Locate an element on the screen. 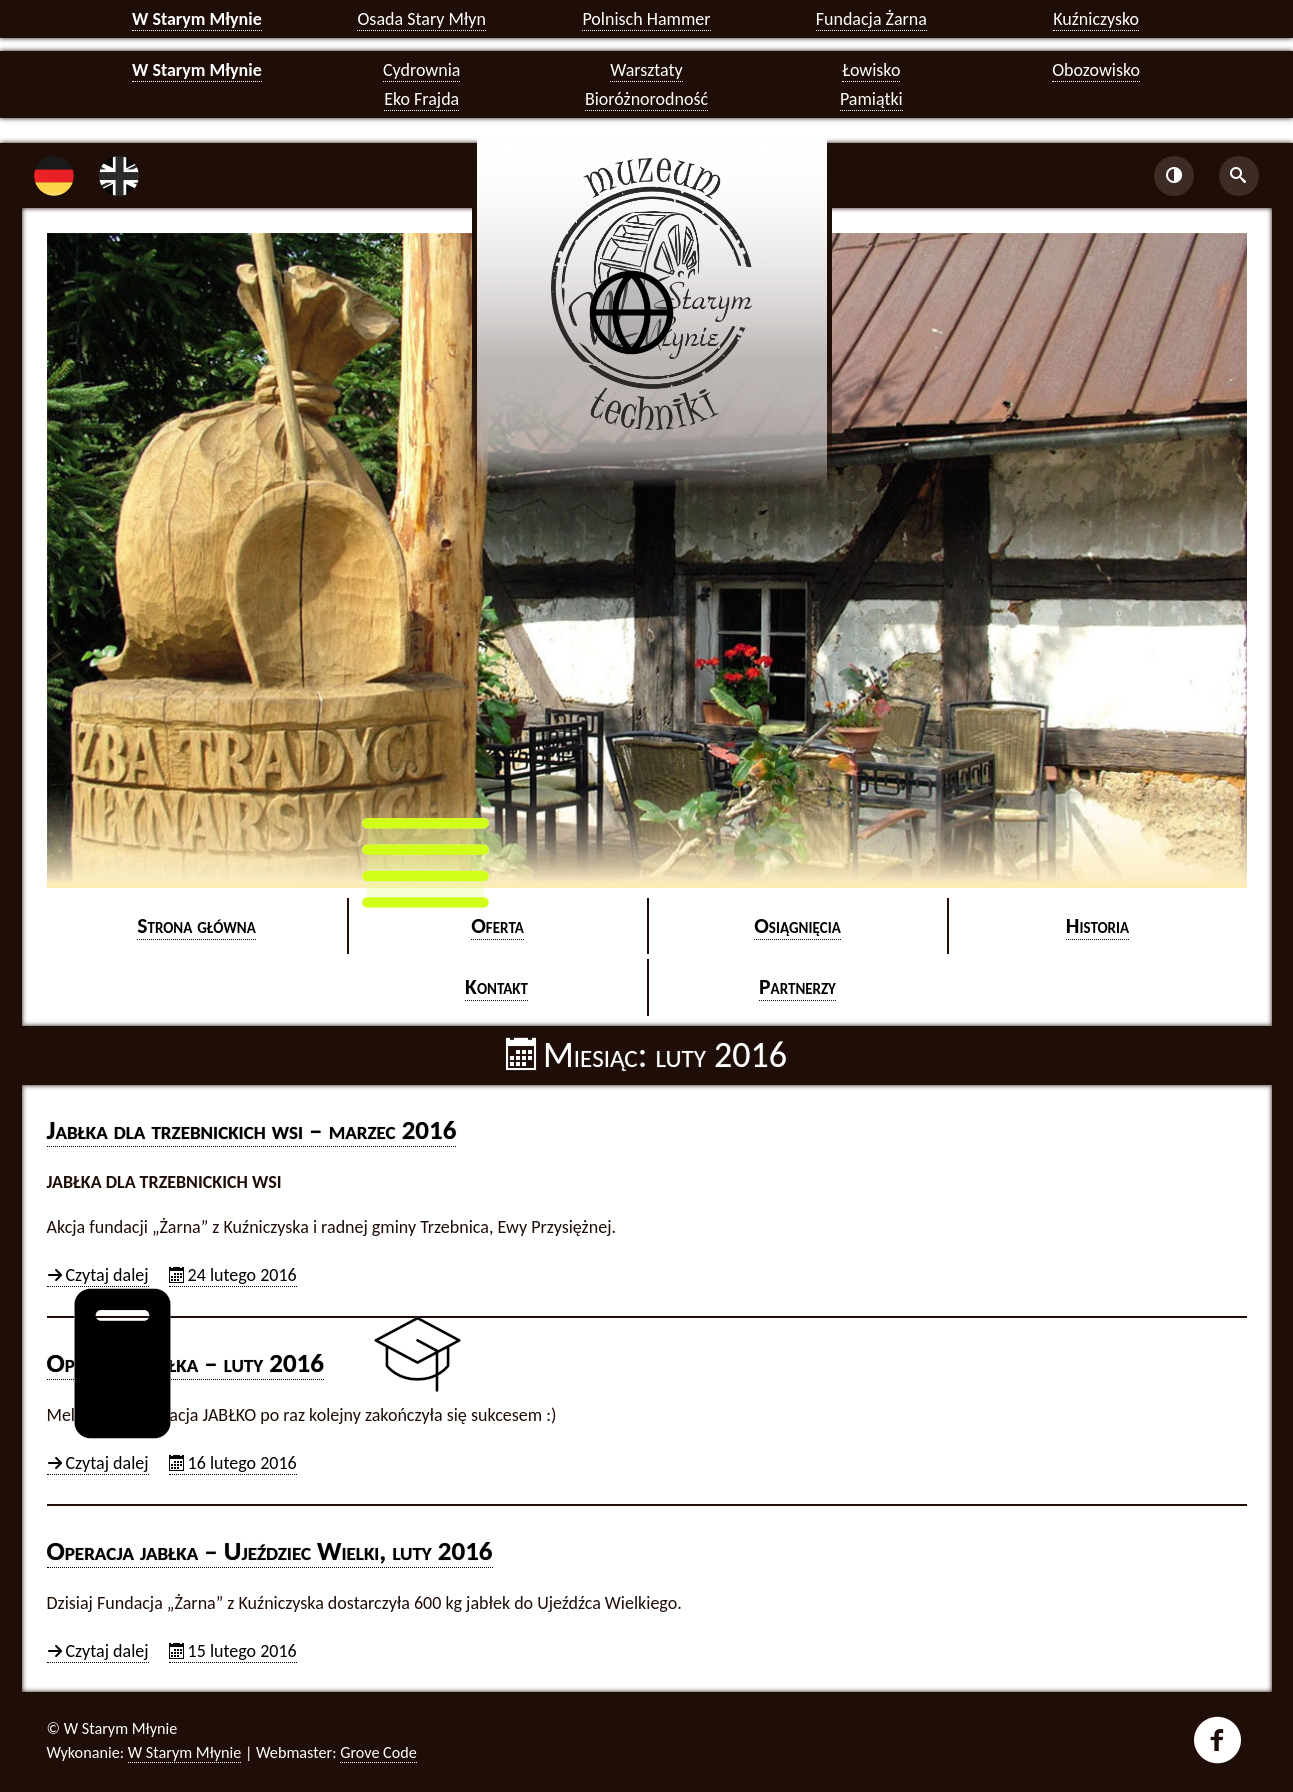  access education or learning features is located at coordinates (417, 1351).